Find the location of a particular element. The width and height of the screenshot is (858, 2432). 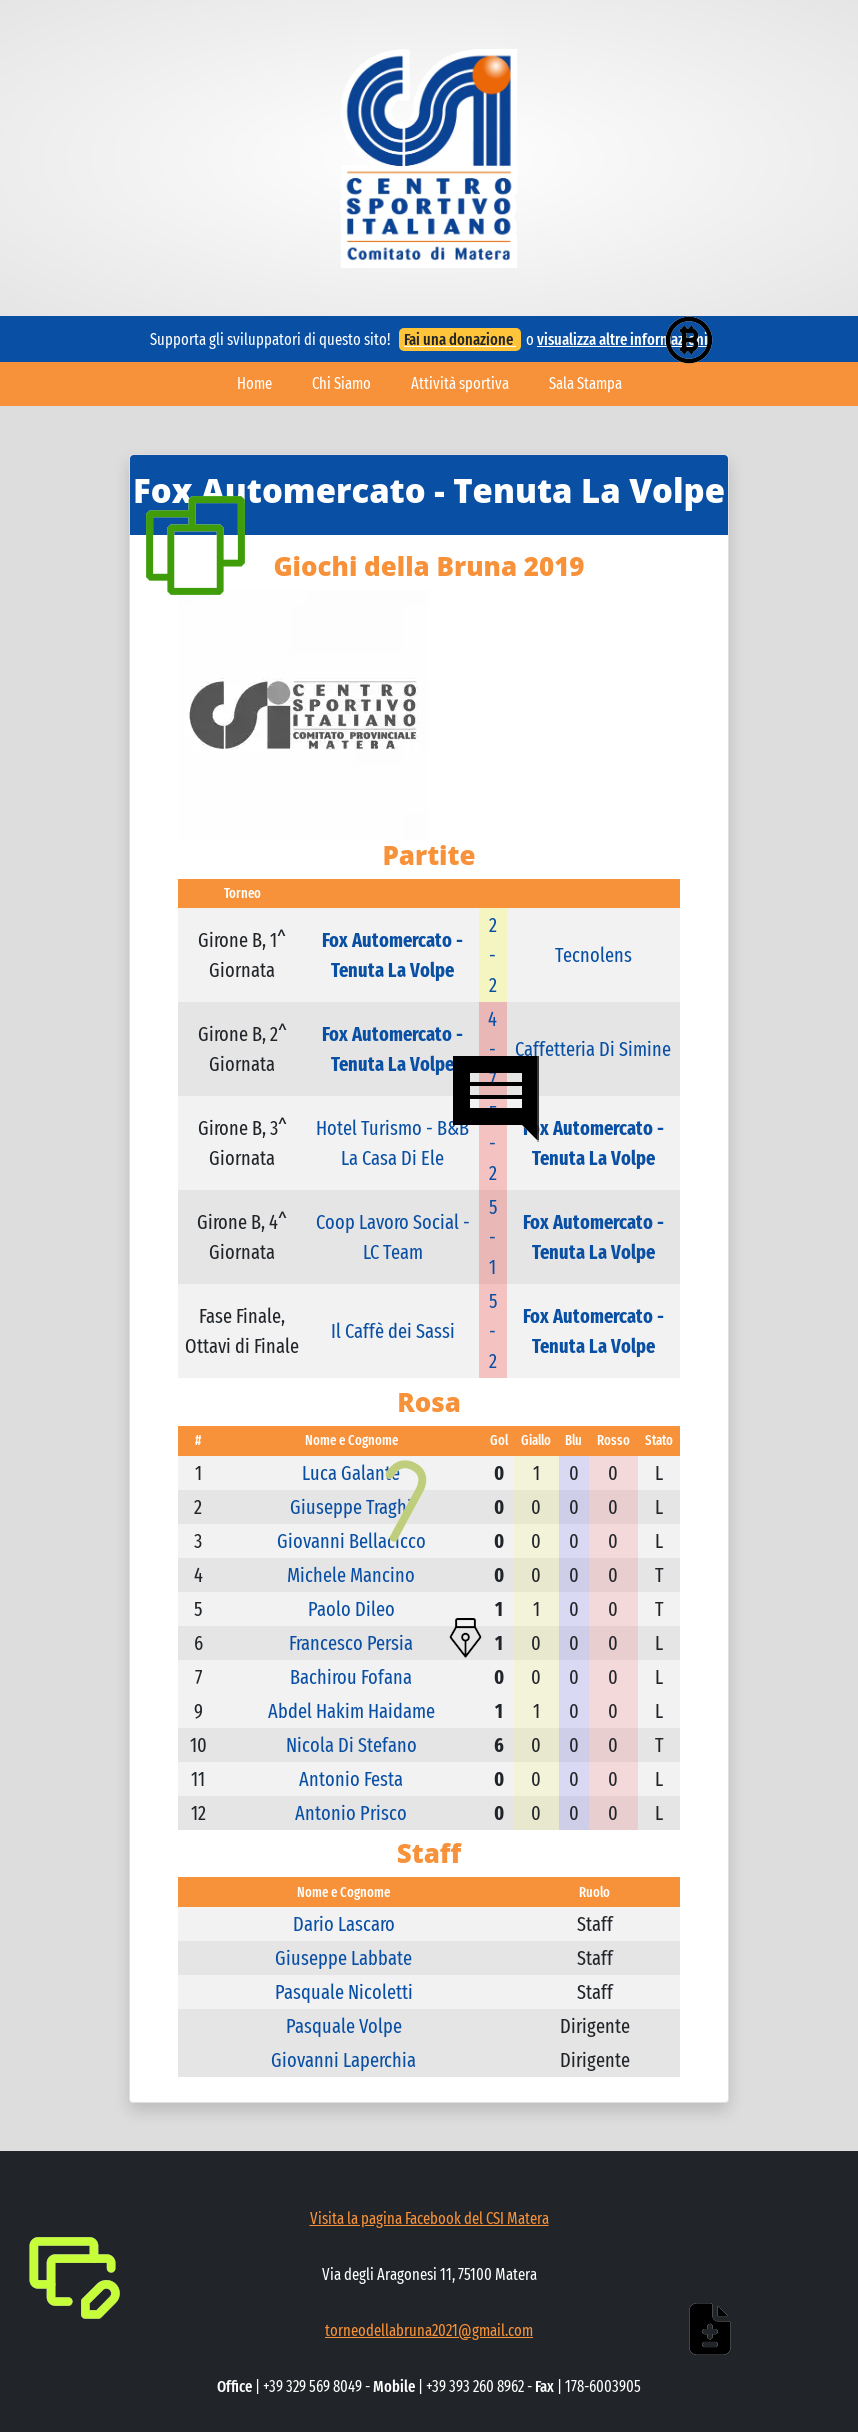

view file differences or changes is located at coordinates (710, 2329).